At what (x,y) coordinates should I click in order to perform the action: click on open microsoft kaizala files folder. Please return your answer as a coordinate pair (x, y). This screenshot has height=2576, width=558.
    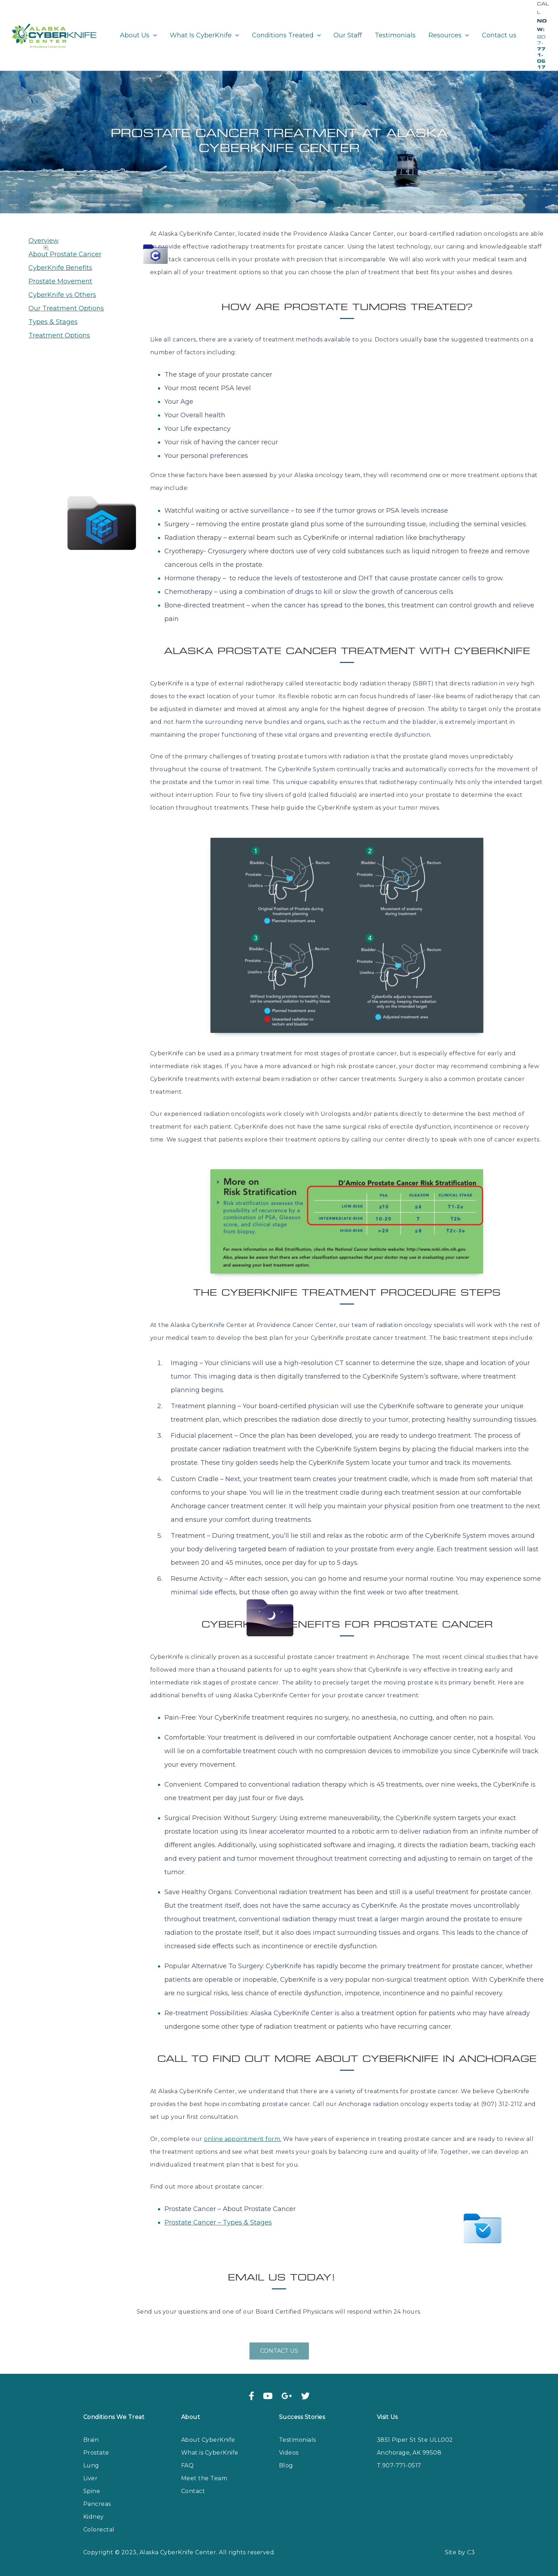
    Looking at the image, I should click on (482, 2229).